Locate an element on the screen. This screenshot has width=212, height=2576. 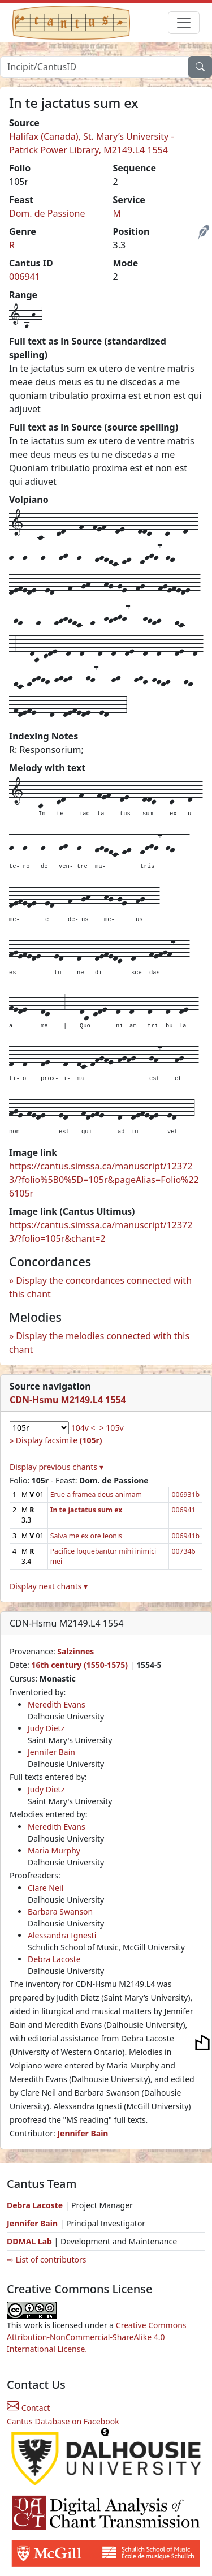
view building or property details is located at coordinates (202, 2043).